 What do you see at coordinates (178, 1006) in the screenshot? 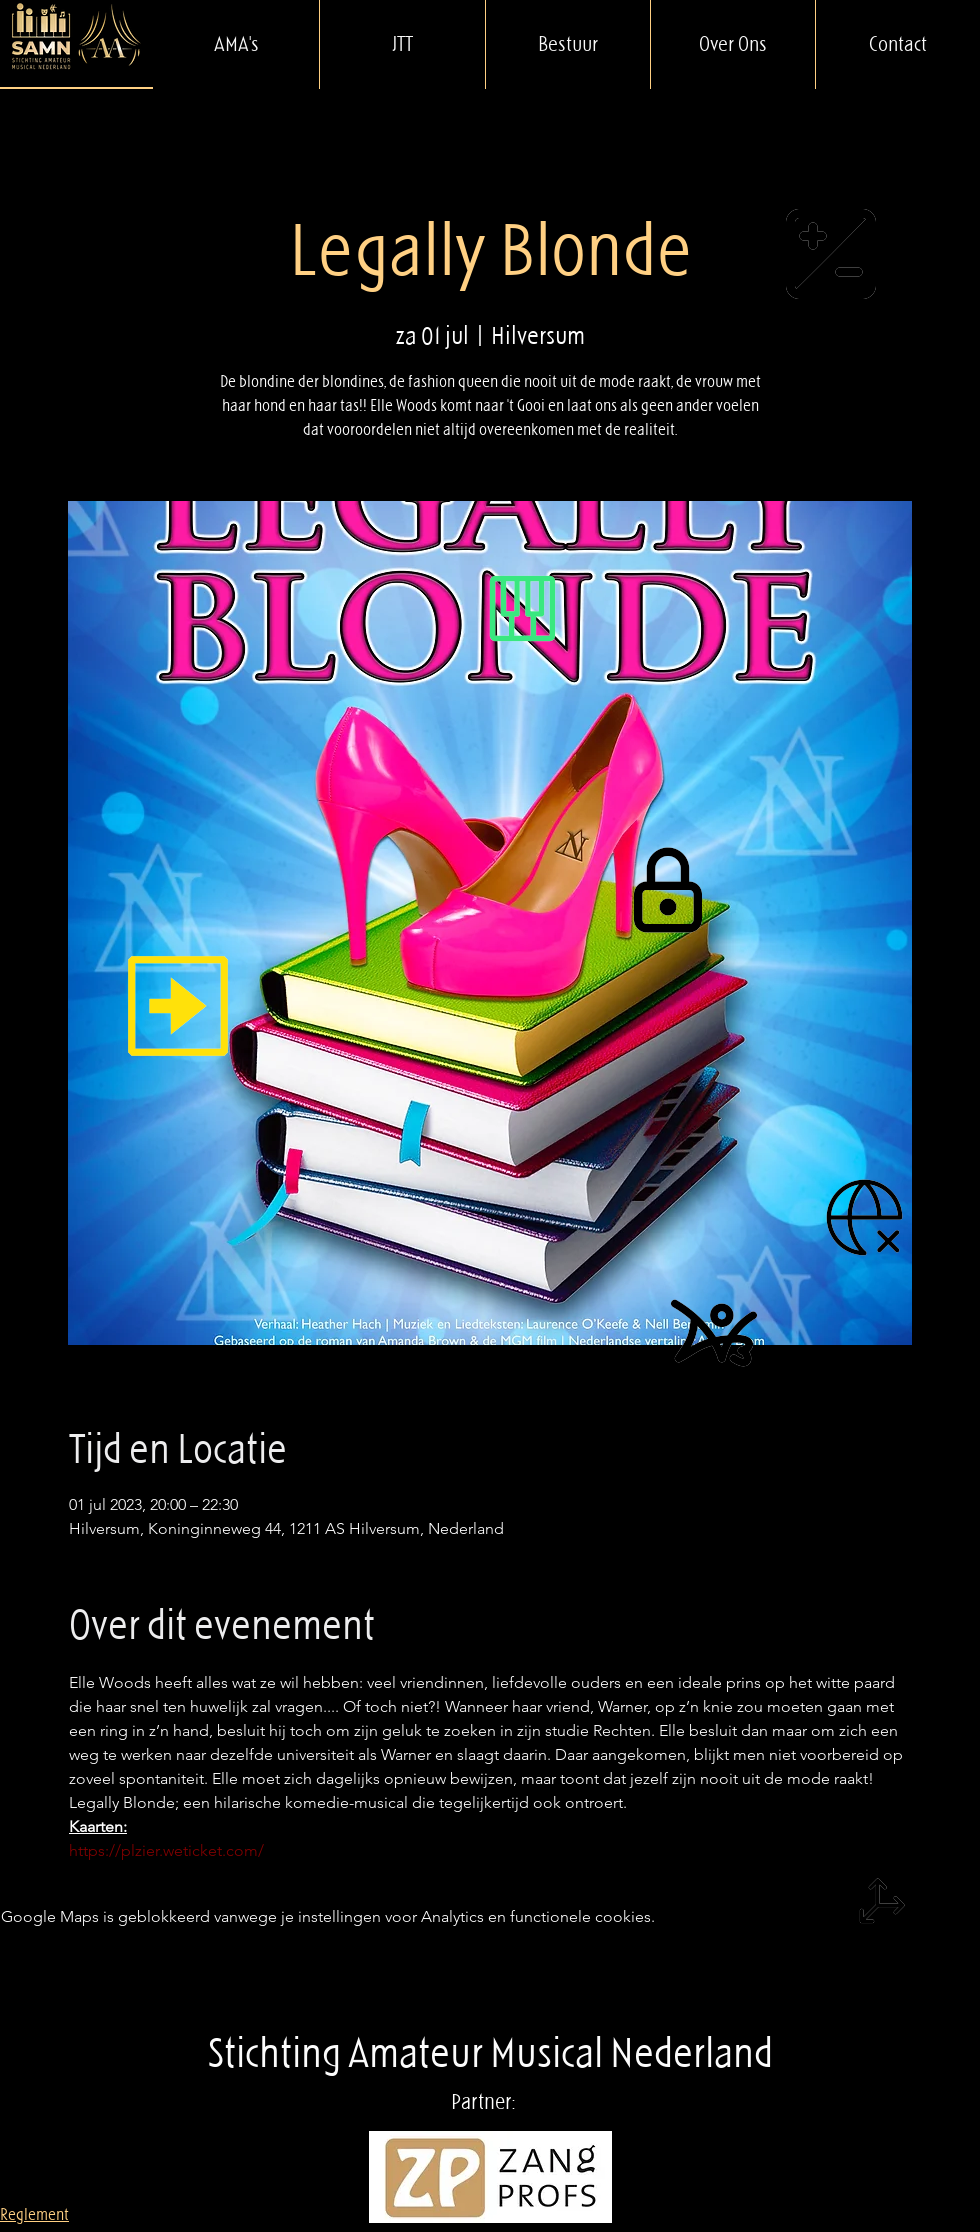
I see `indicates a file has been renamed in version control` at bounding box center [178, 1006].